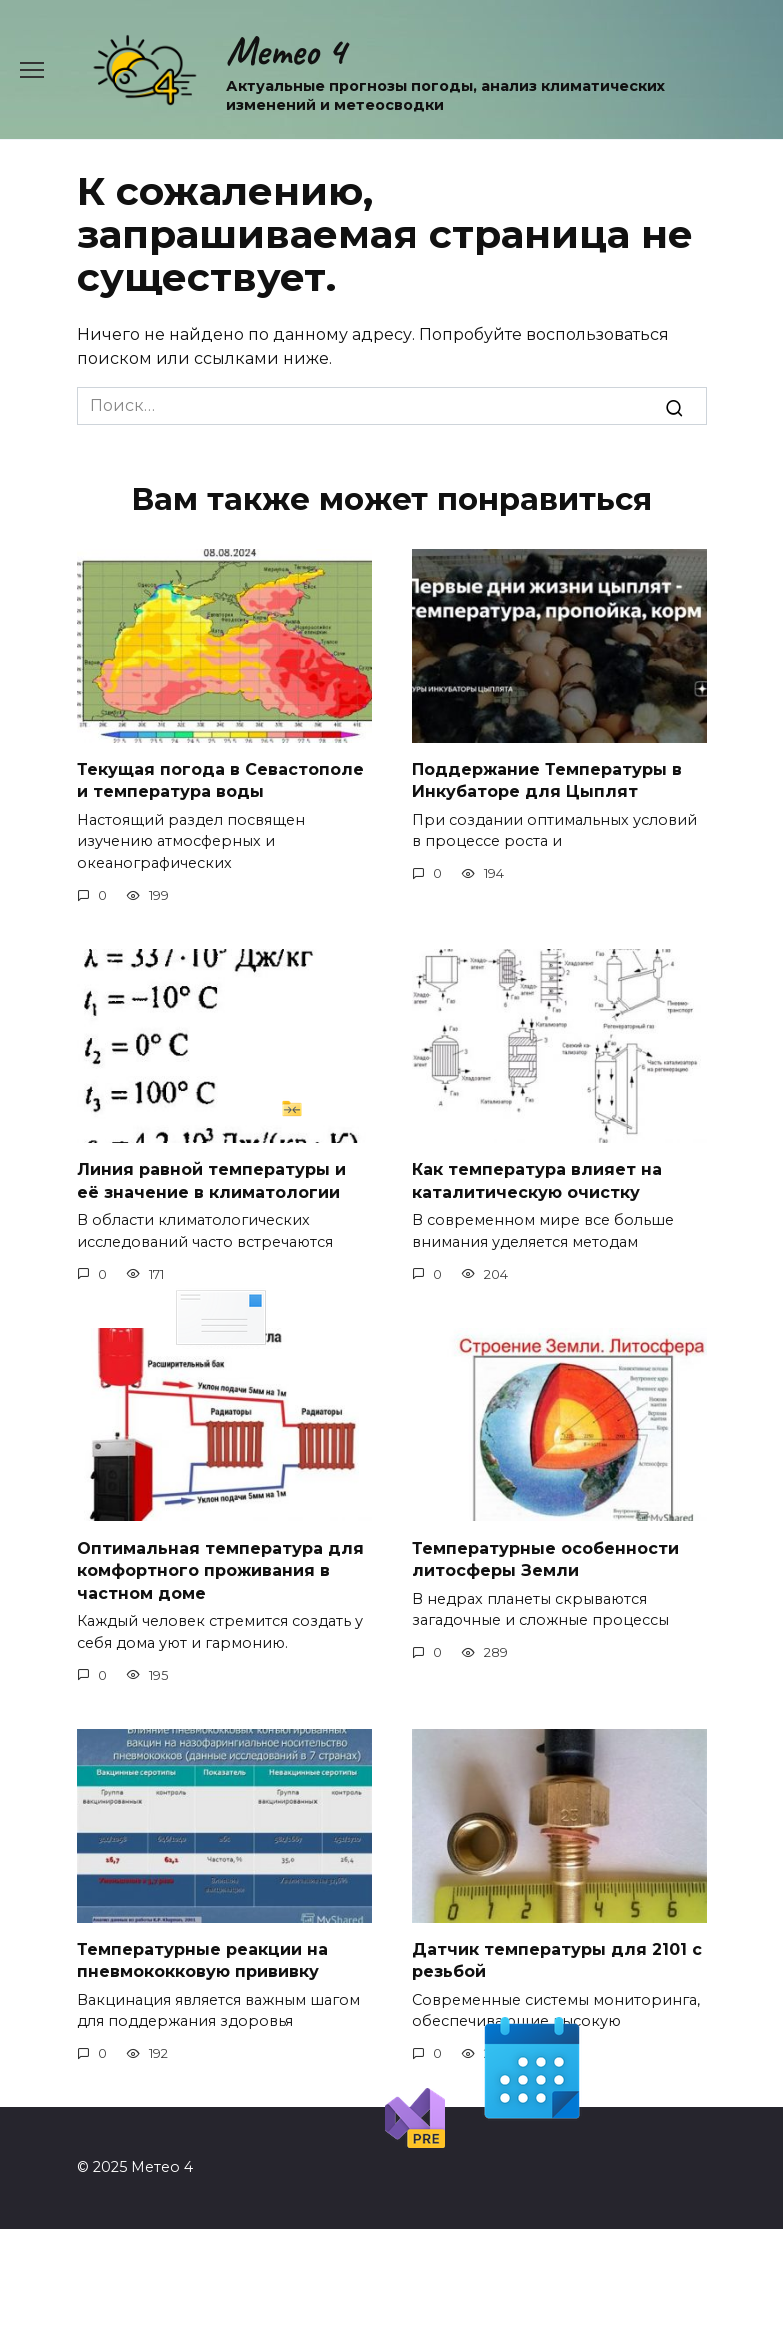 The width and height of the screenshot is (783, 2350). I want to click on open your email inbox, so click(221, 1318).